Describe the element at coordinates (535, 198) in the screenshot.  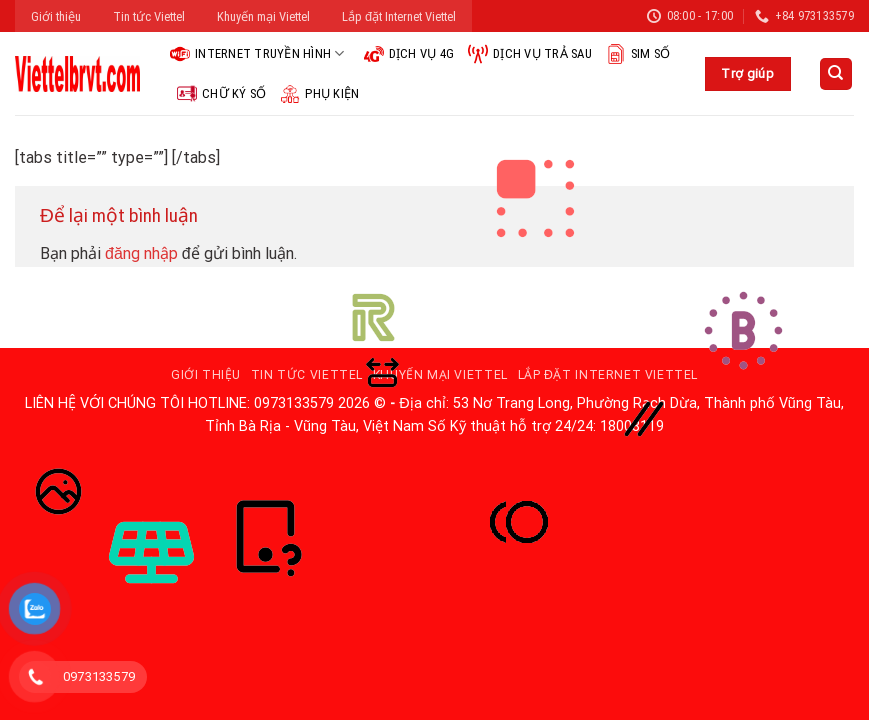
I see `align content to top-left corner` at that location.